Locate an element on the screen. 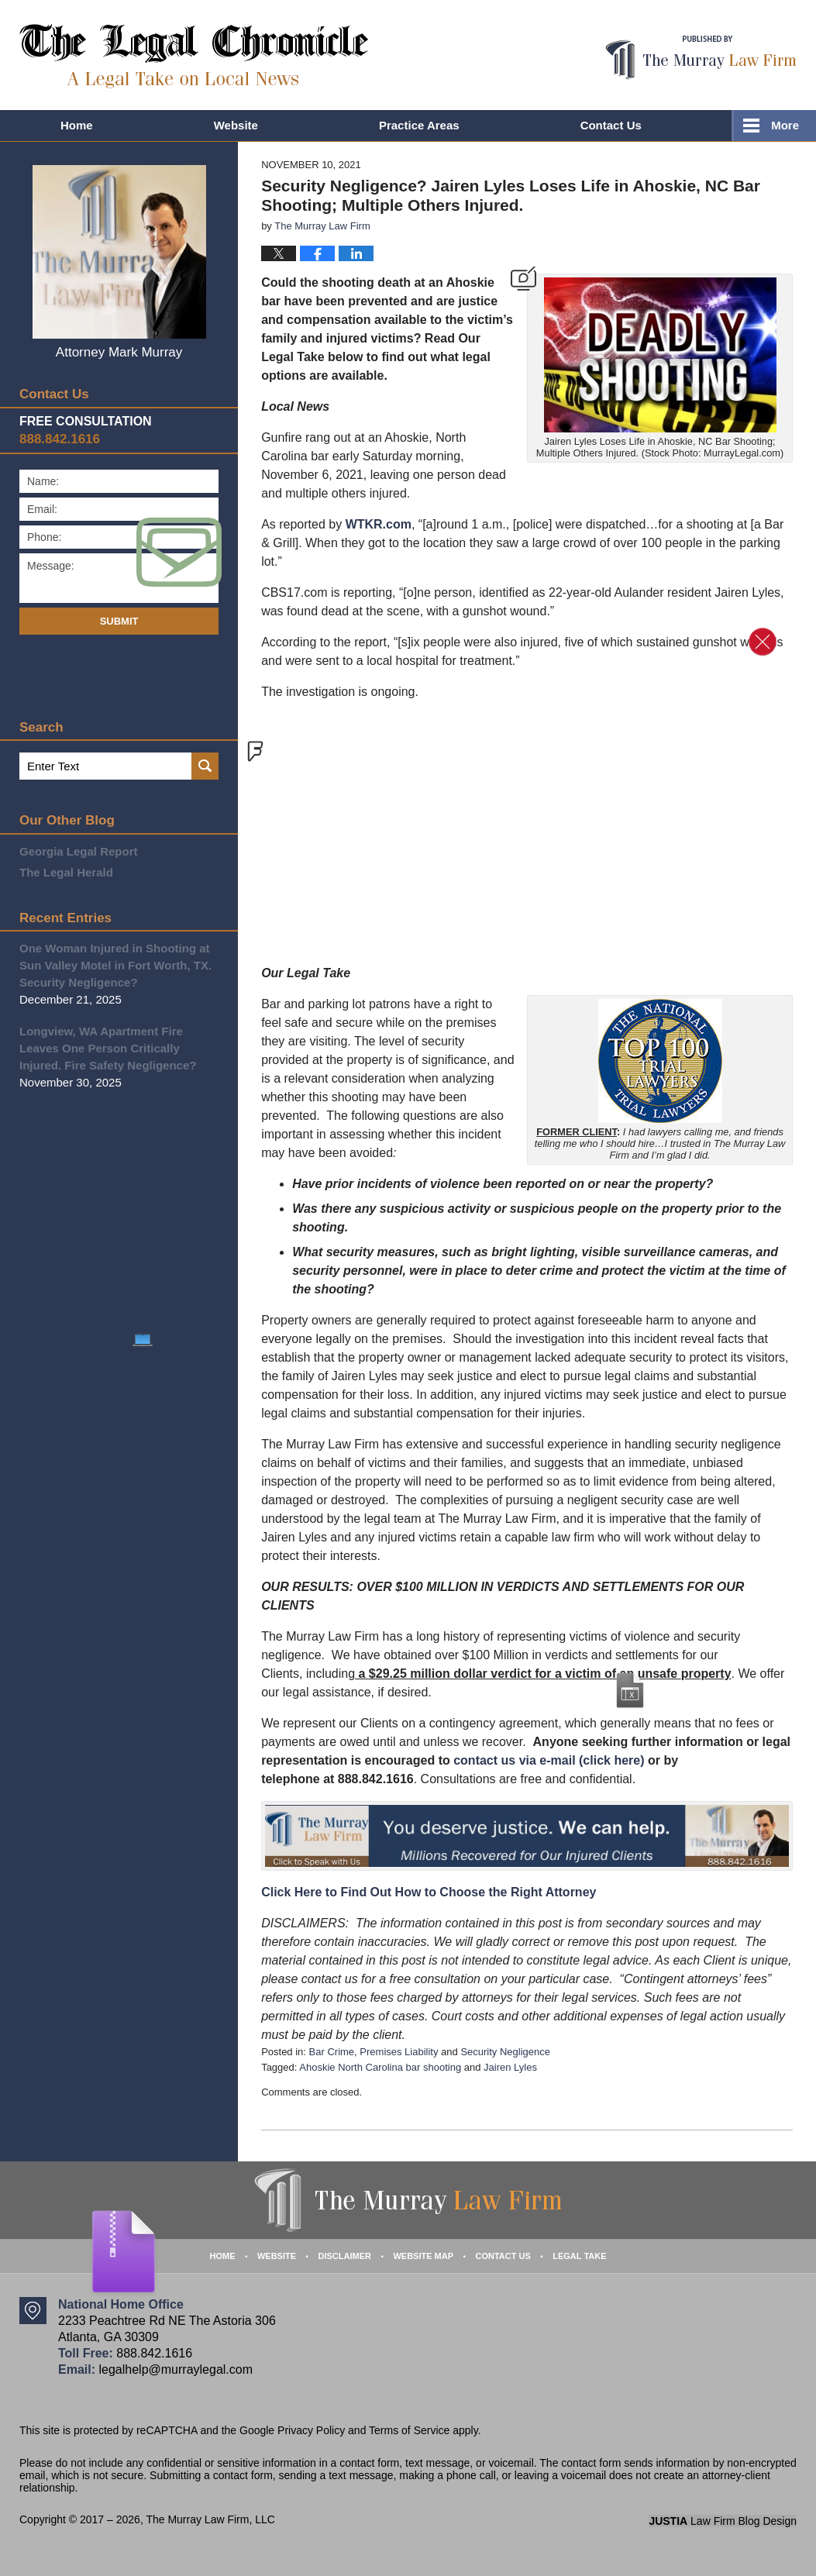 This screenshot has width=816, height=2576. represents this macbook air device in system settings is located at coordinates (143, 1338).